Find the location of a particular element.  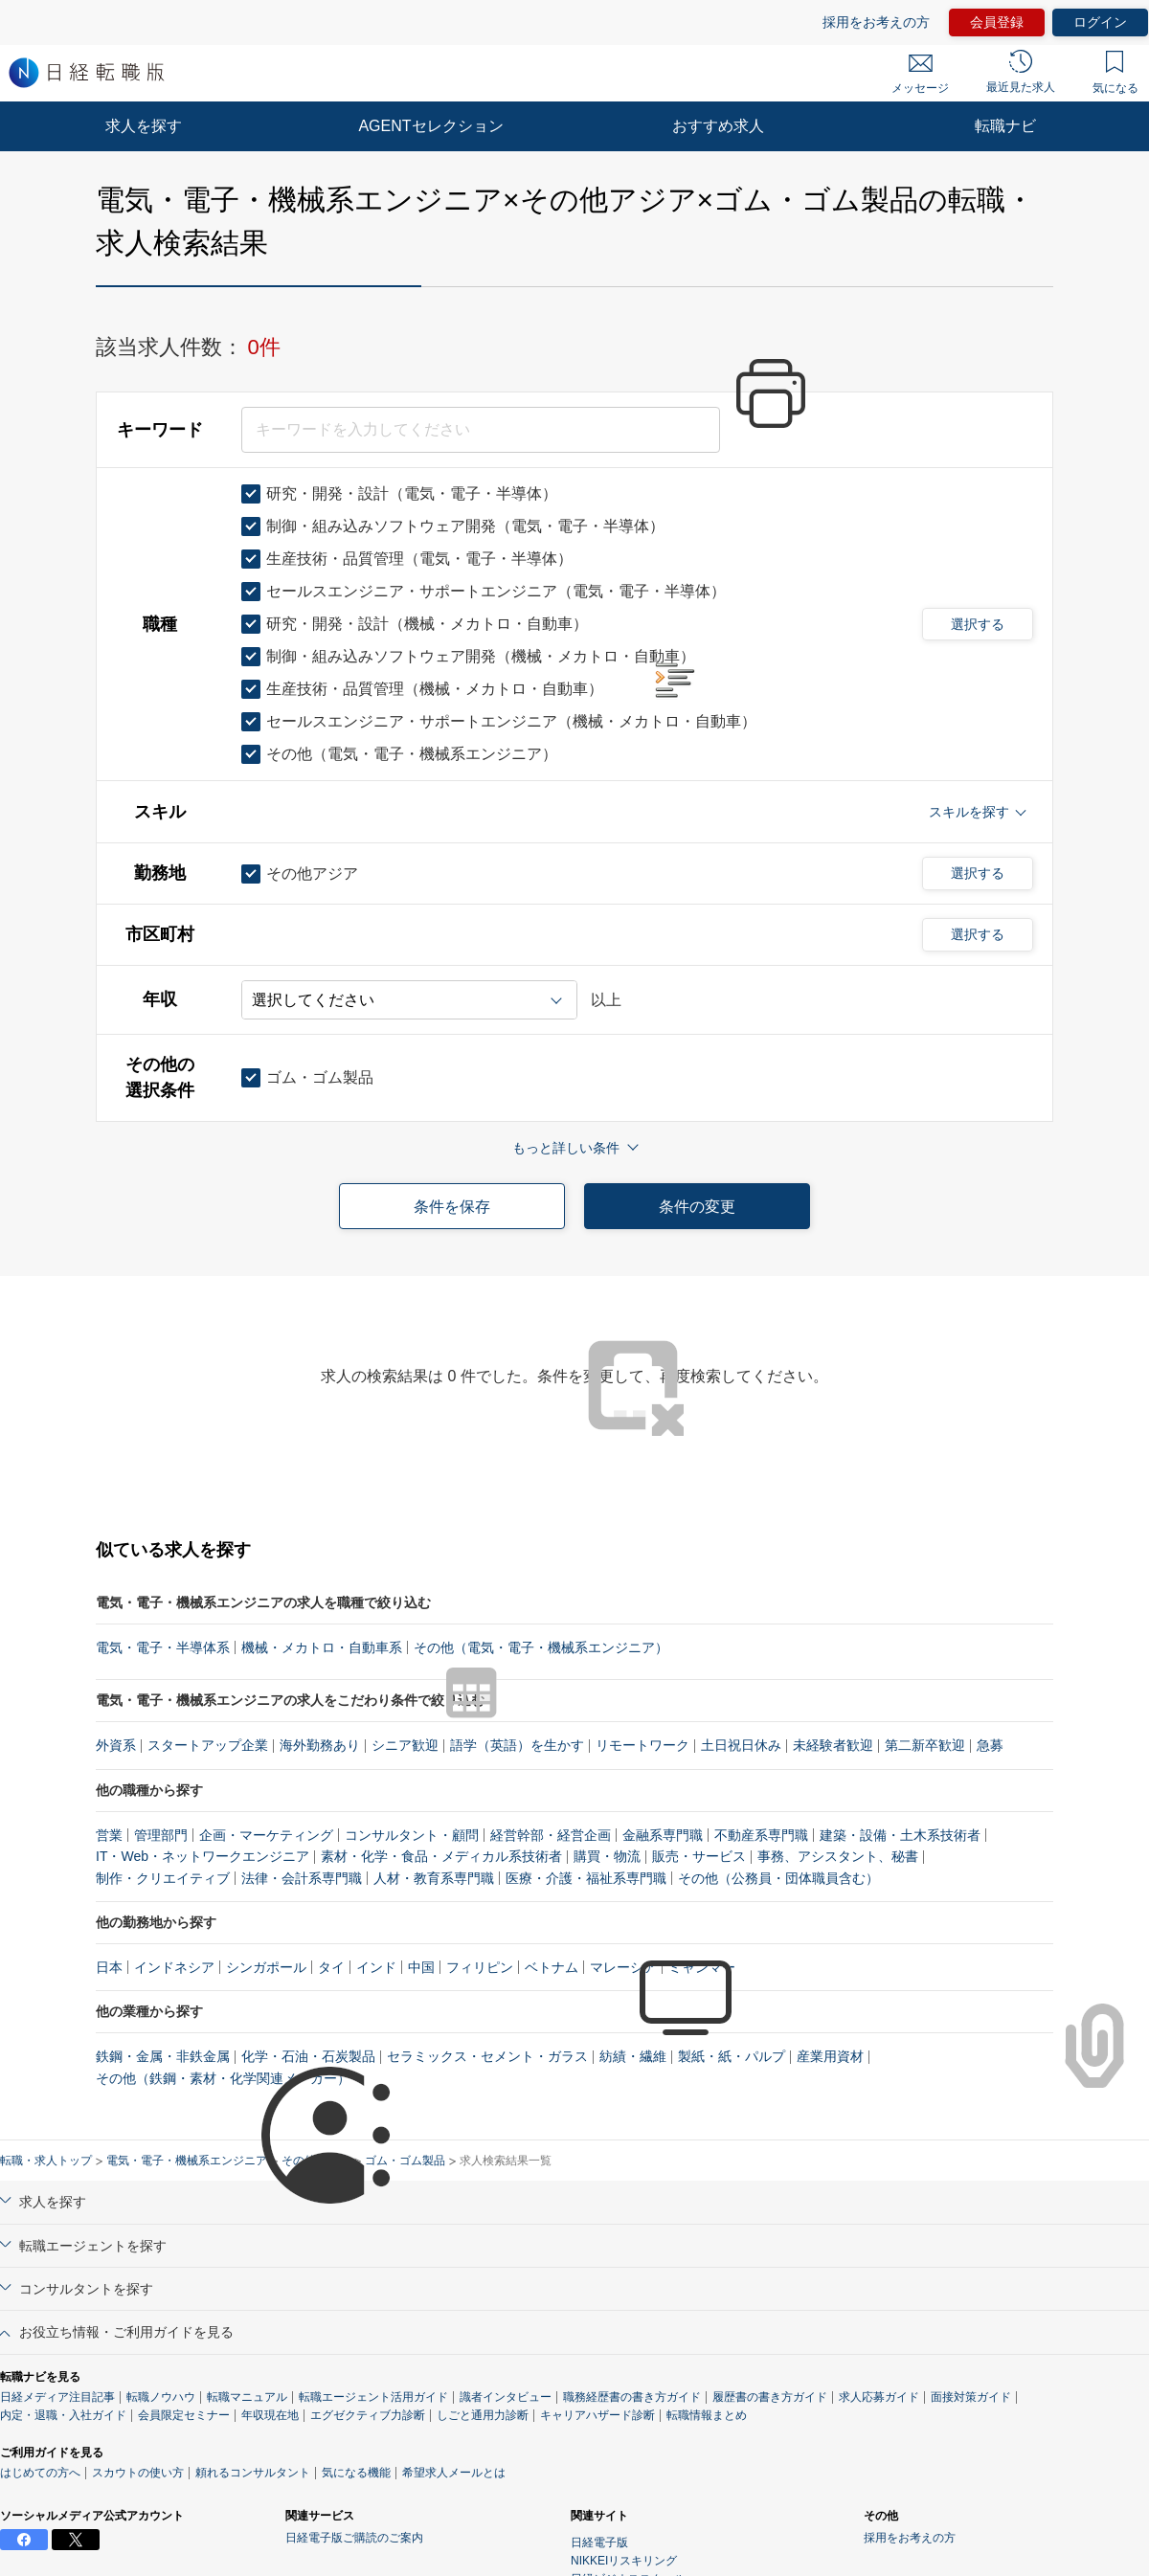

access printer settings is located at coordinates (771, 393).